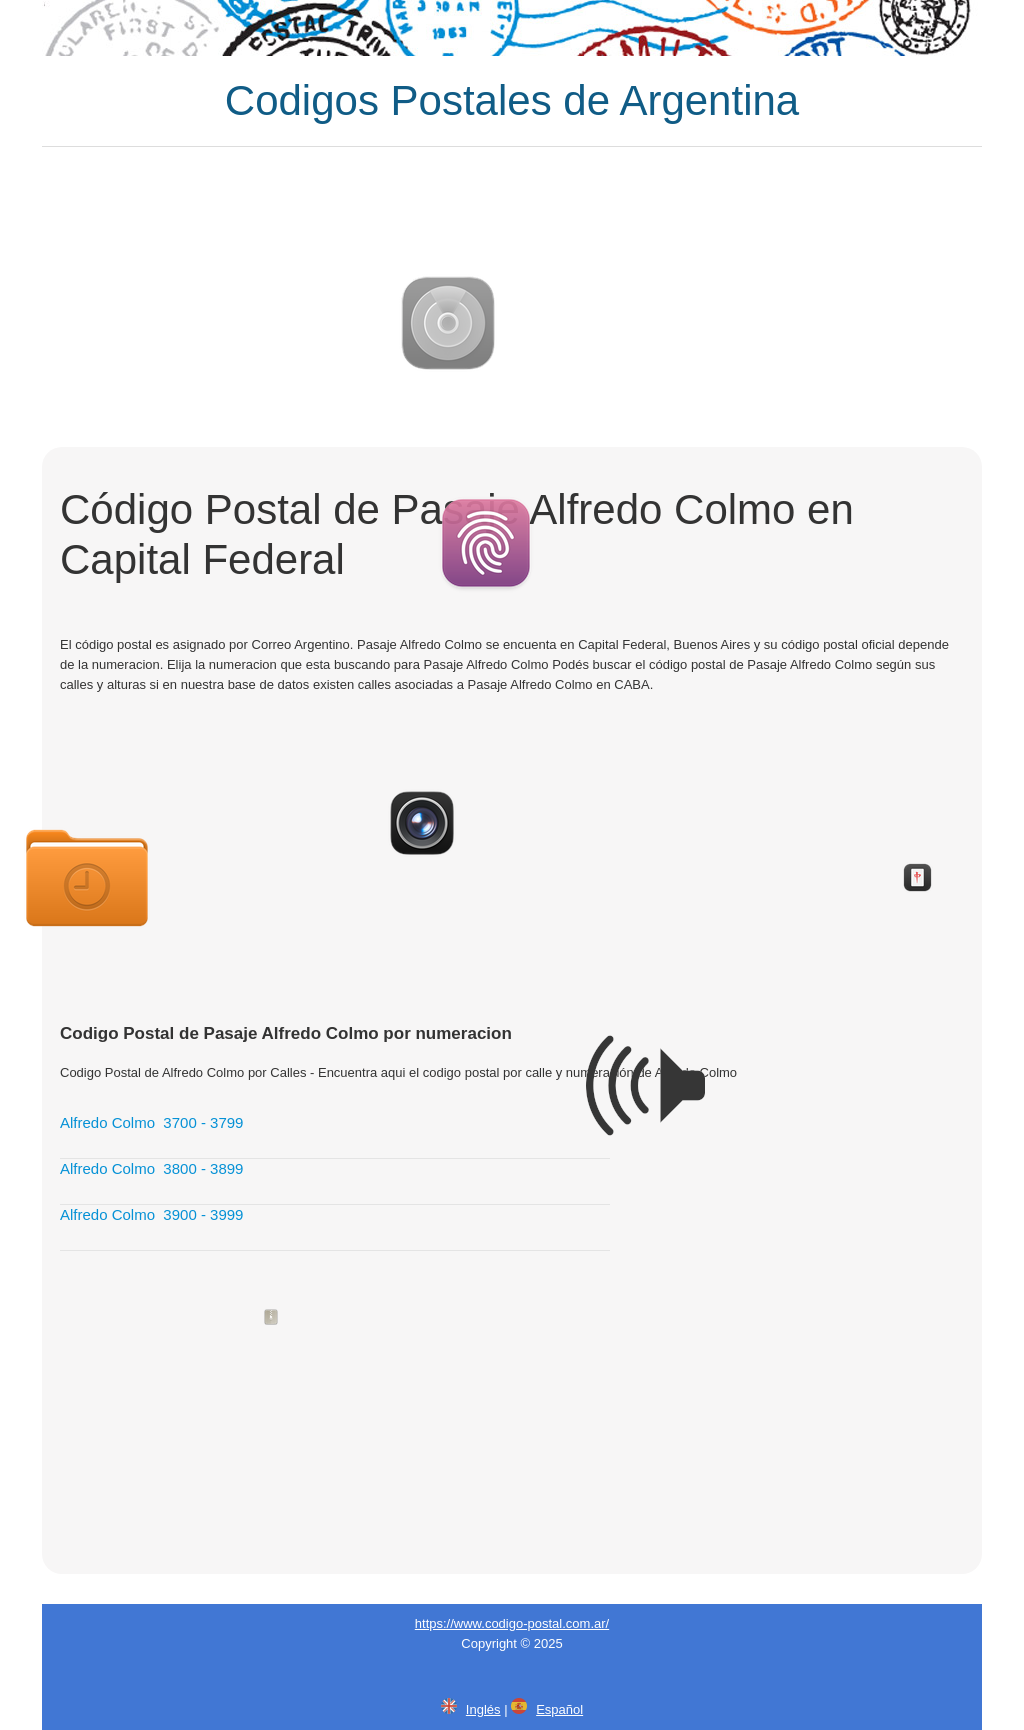 Image resolution: width=1024 pixels, height=1730 pixels. I want to click on open Find My app to locate devices or people, so click(448, 323).